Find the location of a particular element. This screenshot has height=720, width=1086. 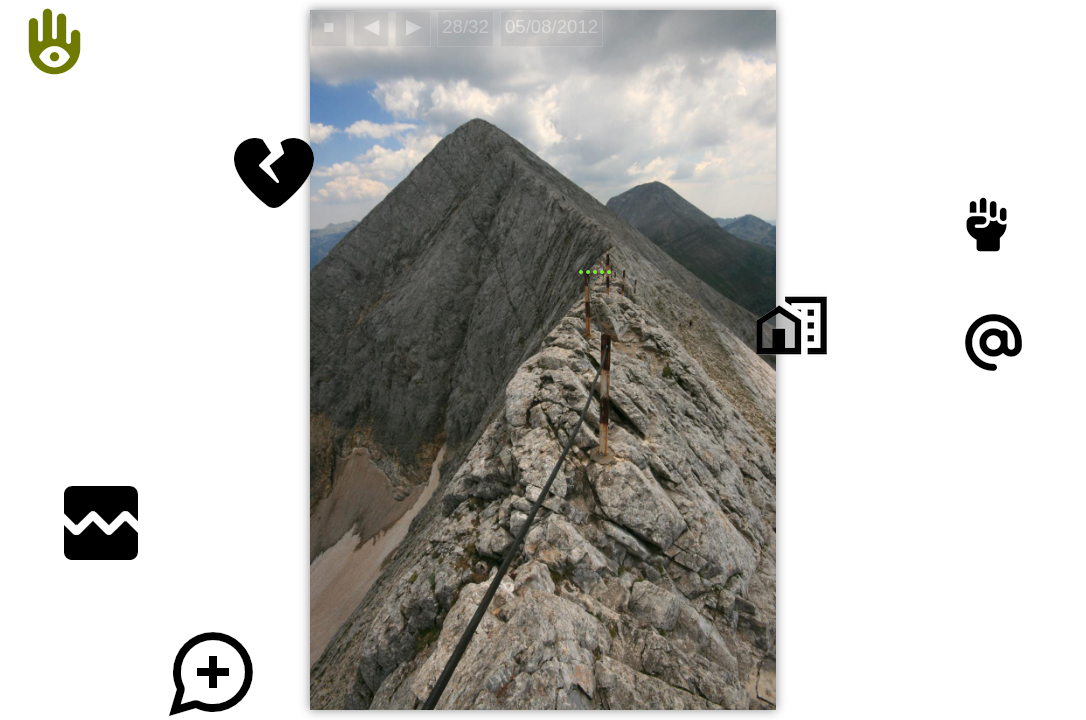

indicates a divider or separator between content sections is located at coordinates (595, 272).